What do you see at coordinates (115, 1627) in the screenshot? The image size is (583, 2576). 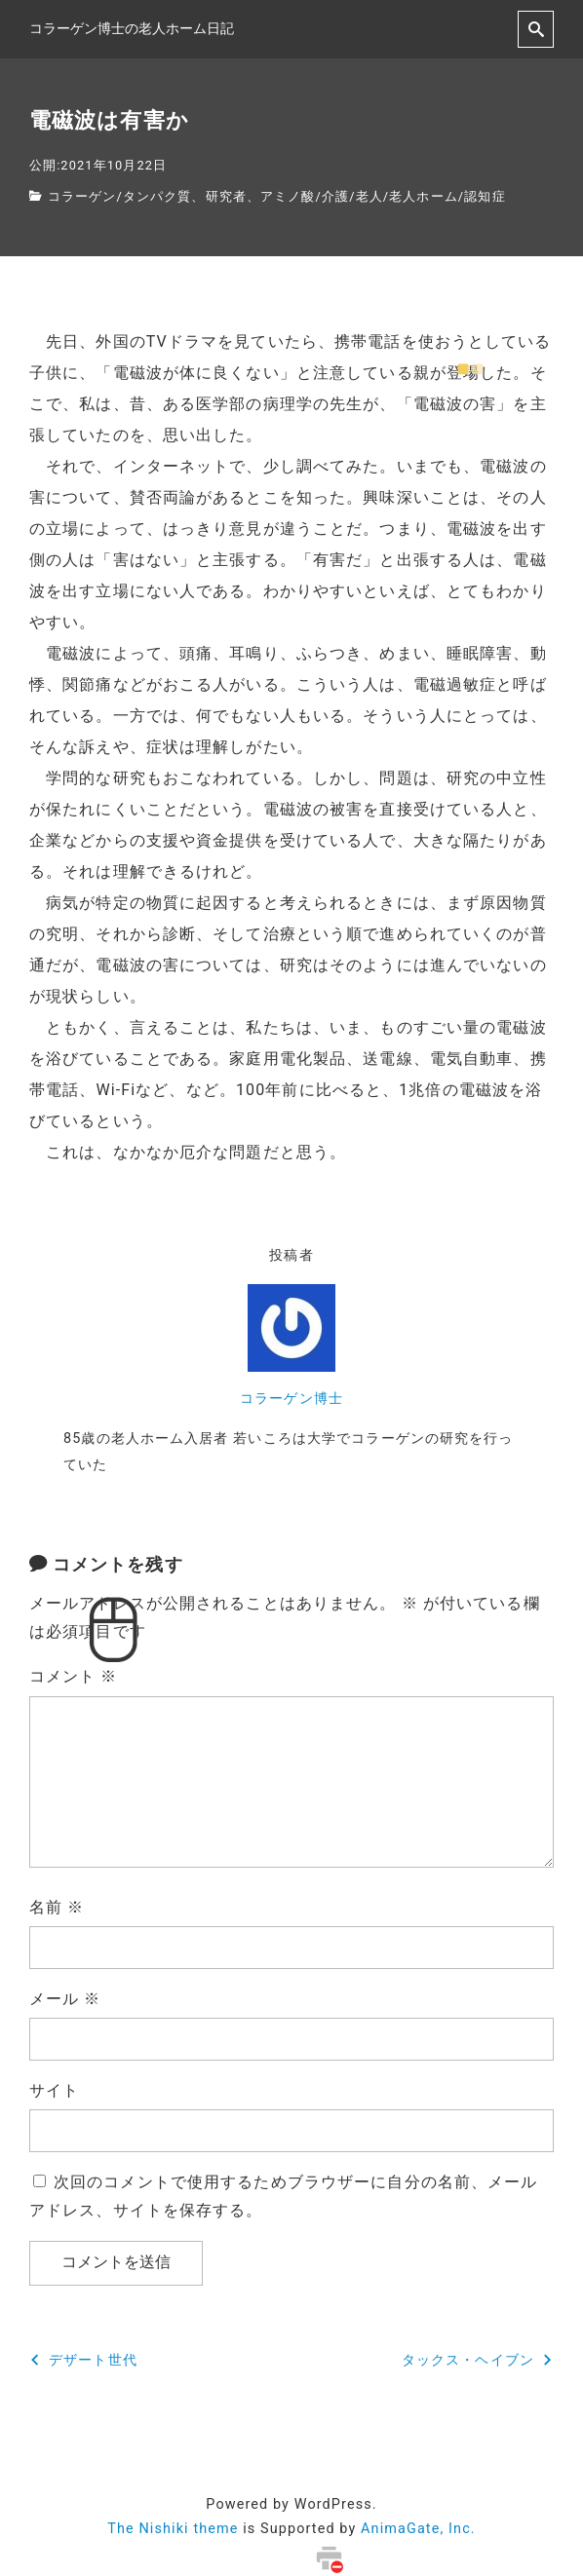 I see `mouse input device settings` at bounding box center [115, 1627].